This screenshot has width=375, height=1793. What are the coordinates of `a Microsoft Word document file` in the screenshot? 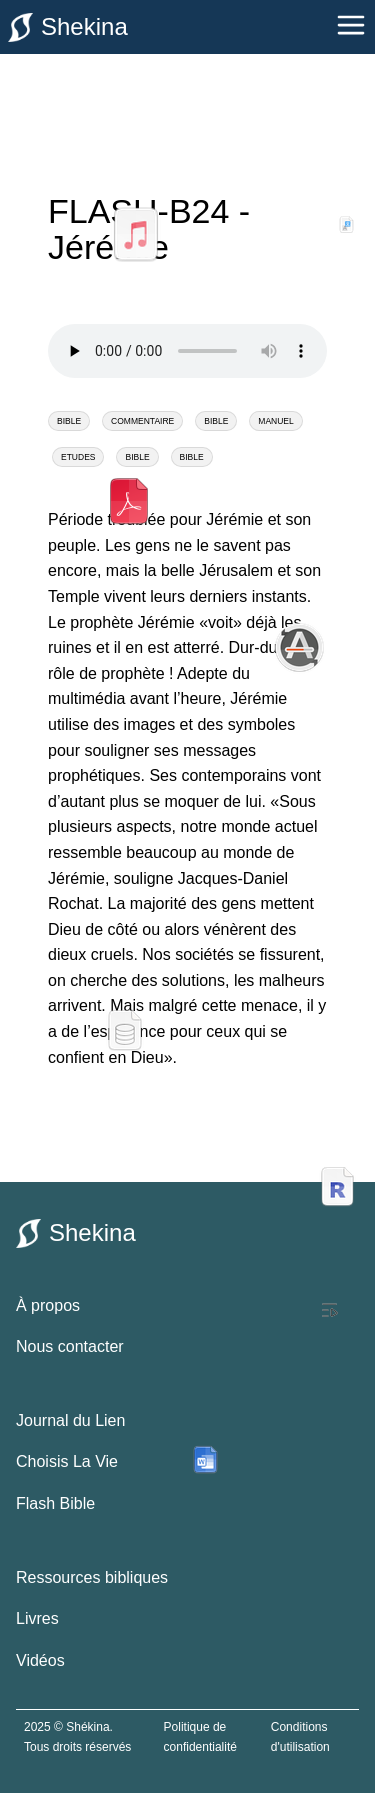 It's located at (205, 1459).